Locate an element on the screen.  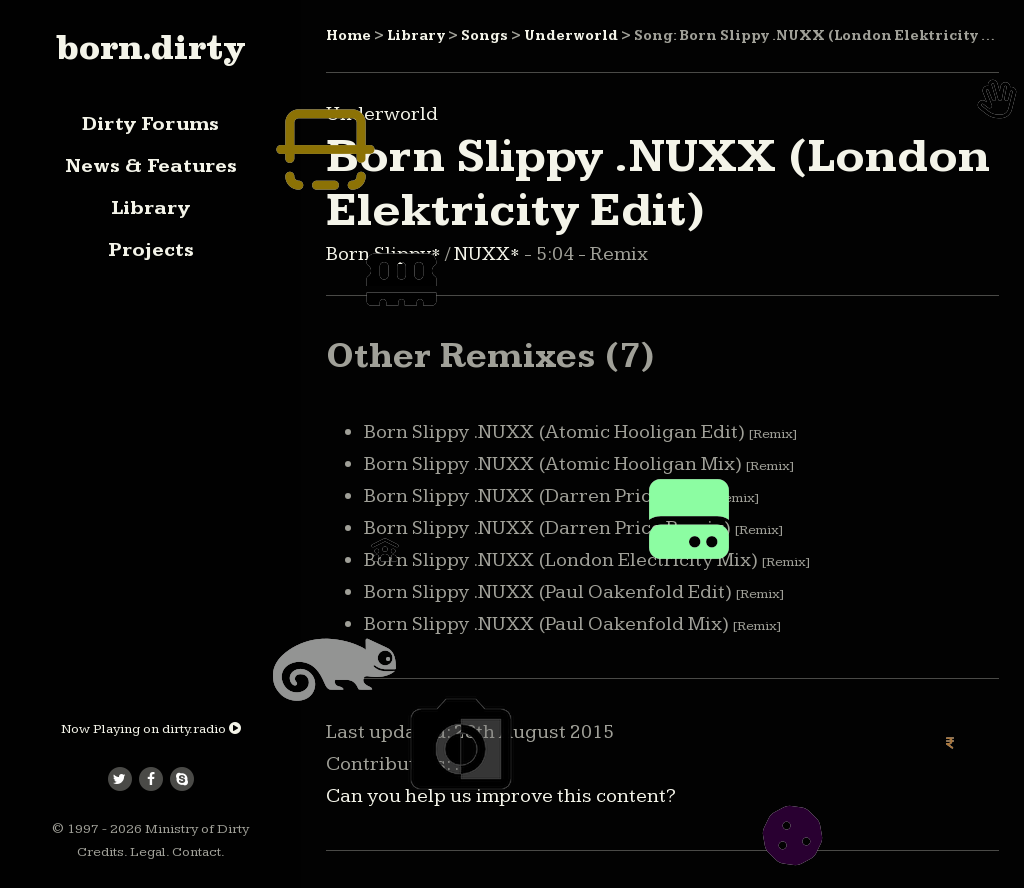
toggle horizontal layout or orientation is located at coordinates (325, 149).